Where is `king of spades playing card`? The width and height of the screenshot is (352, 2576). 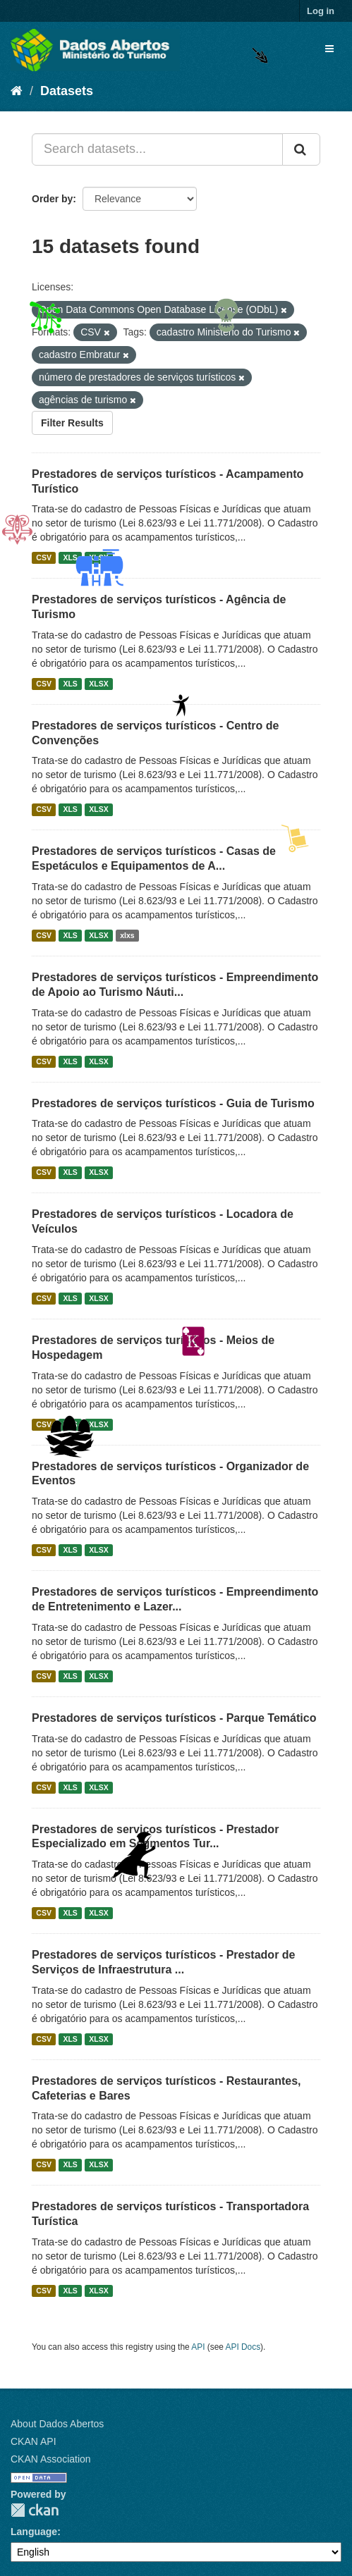 king of spades playing card is located at coordinates (193, 1341).